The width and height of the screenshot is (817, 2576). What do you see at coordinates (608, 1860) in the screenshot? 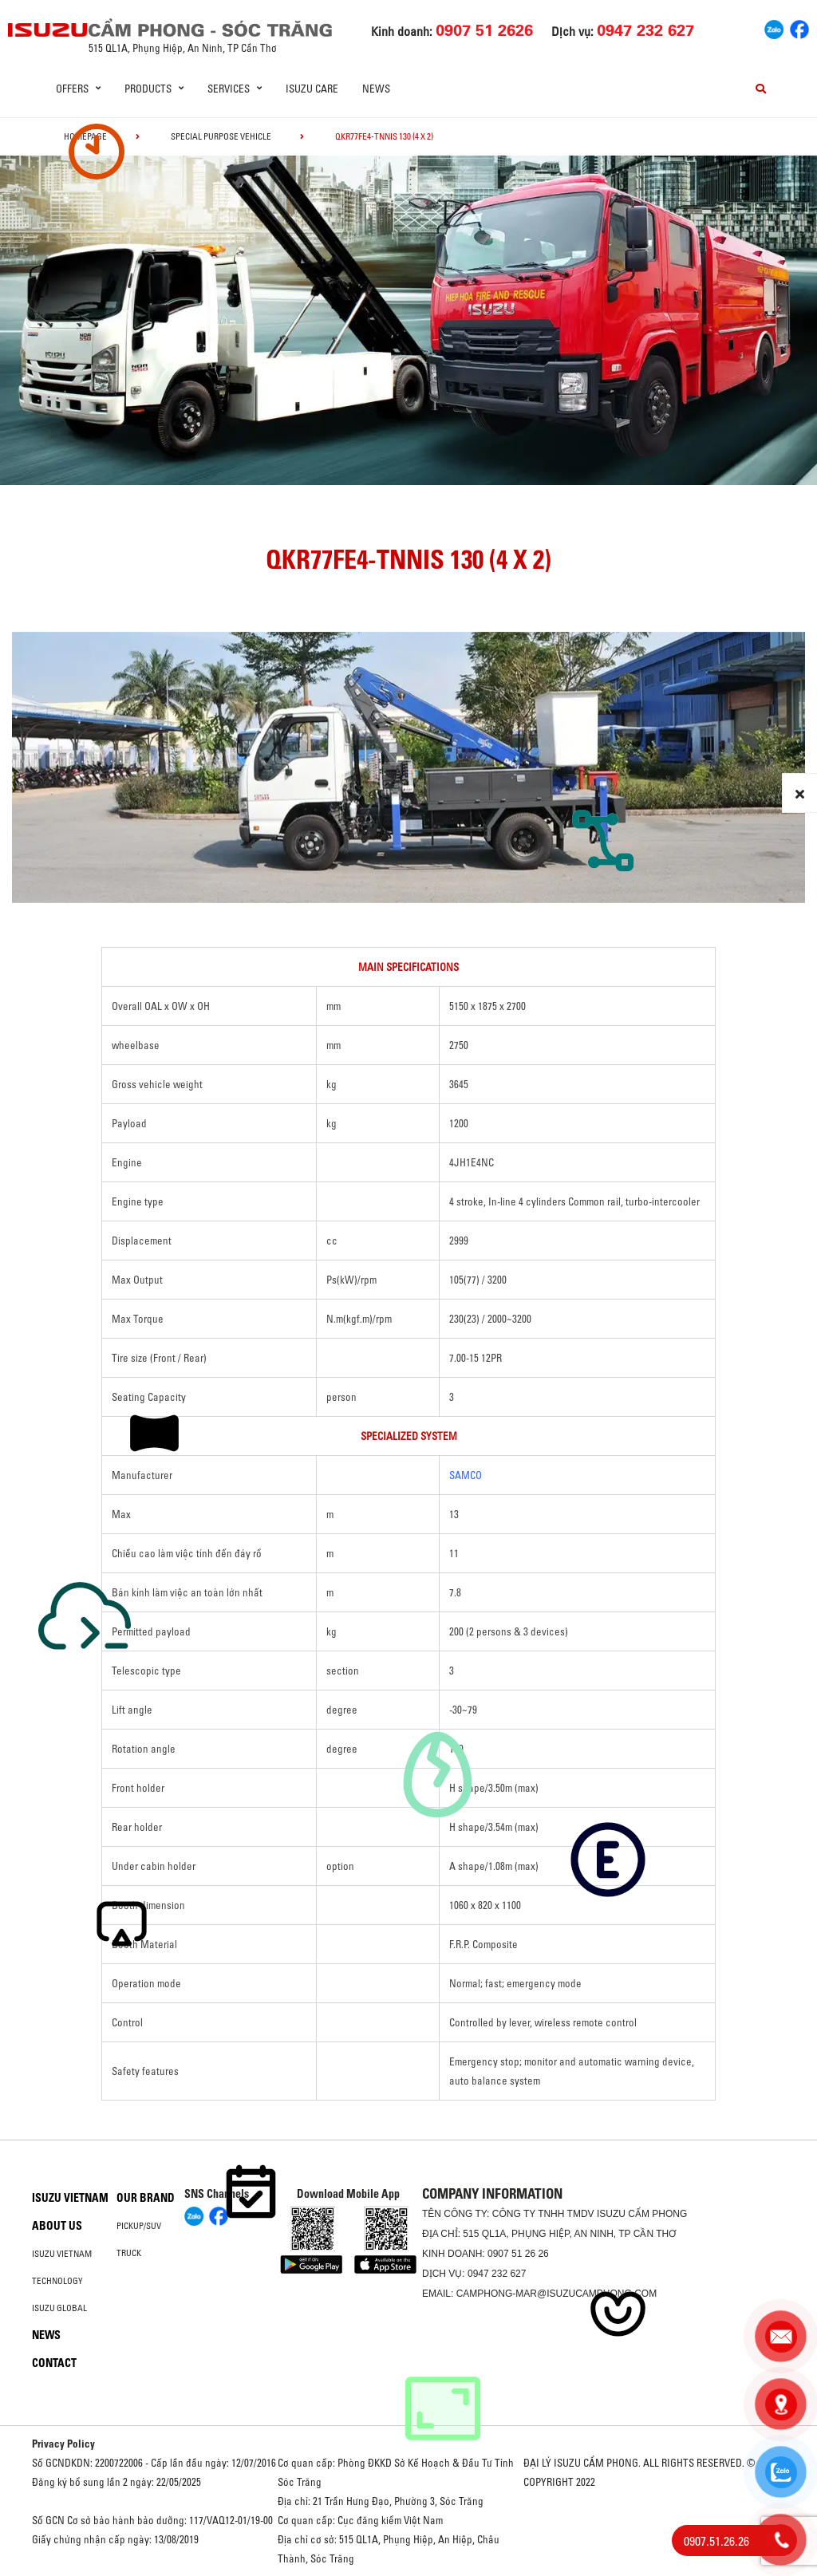
I see `indicates an "E" rating or classification` at bounding box center [608, 1860].